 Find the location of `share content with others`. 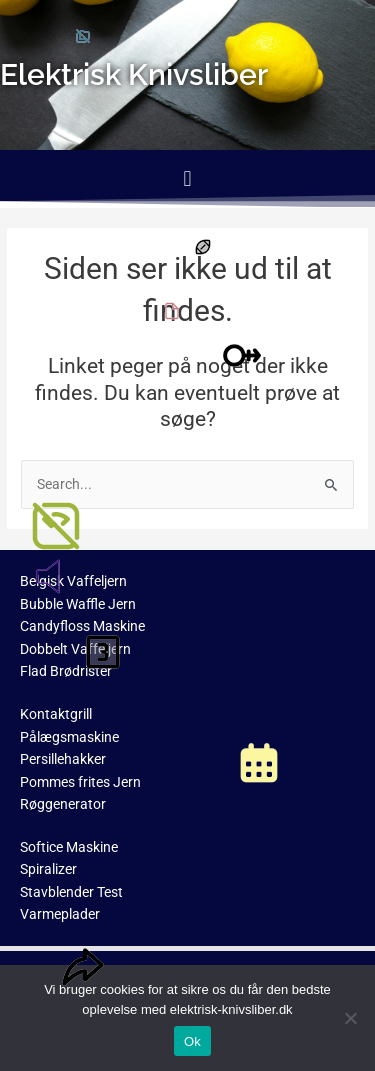

share content with others is located at coordinates (83, 967).